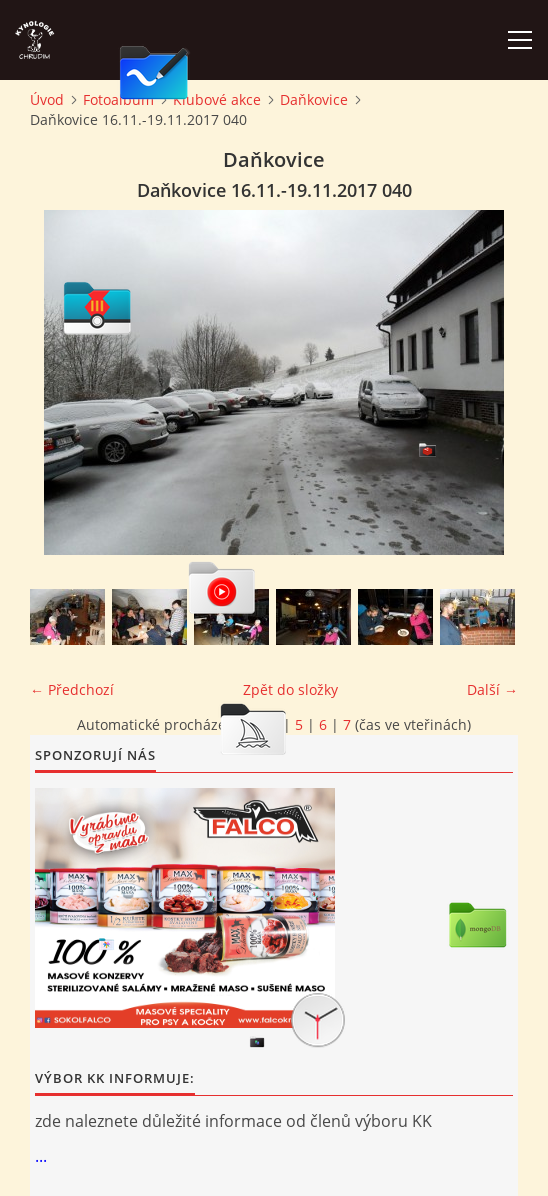  I want to click on open midjourney projects folder, so click(253, 731).